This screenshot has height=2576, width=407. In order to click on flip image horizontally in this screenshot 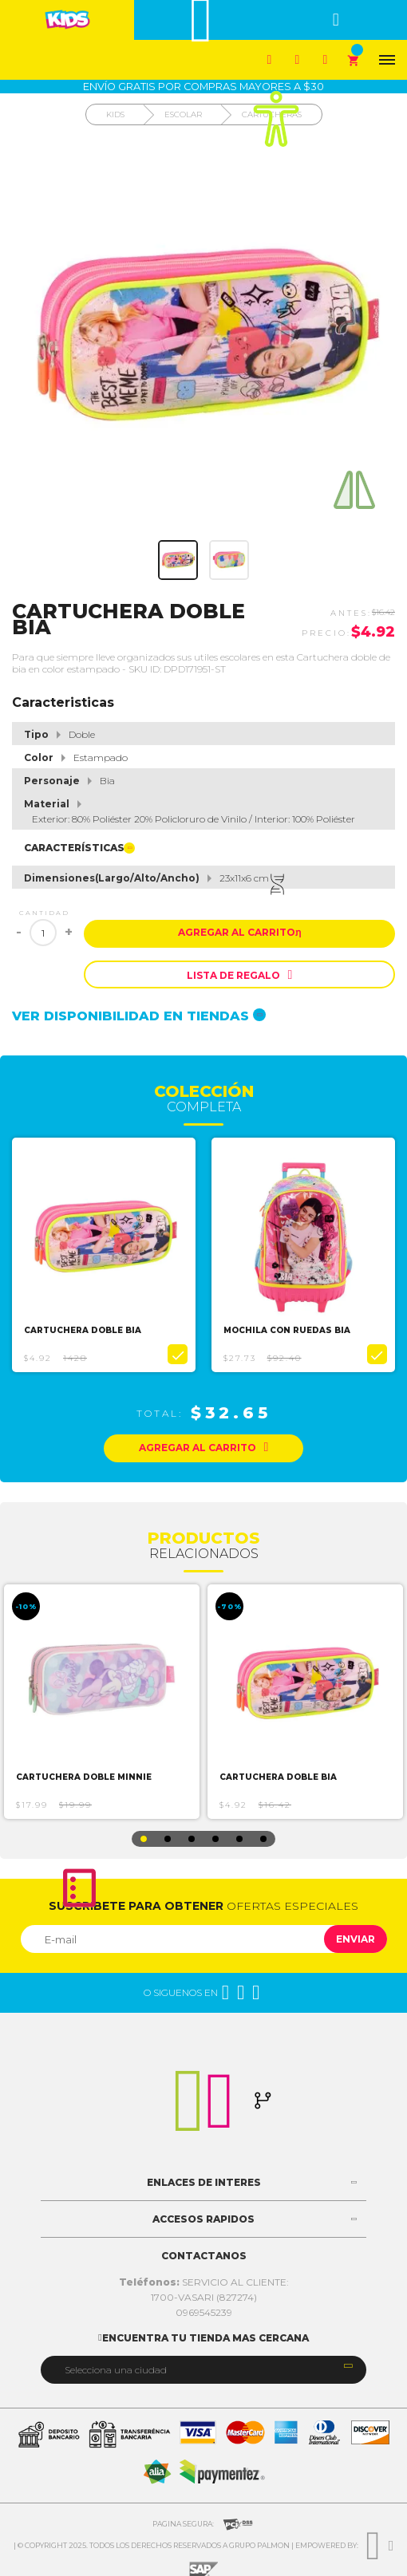, I will do `click(354, 491)`.